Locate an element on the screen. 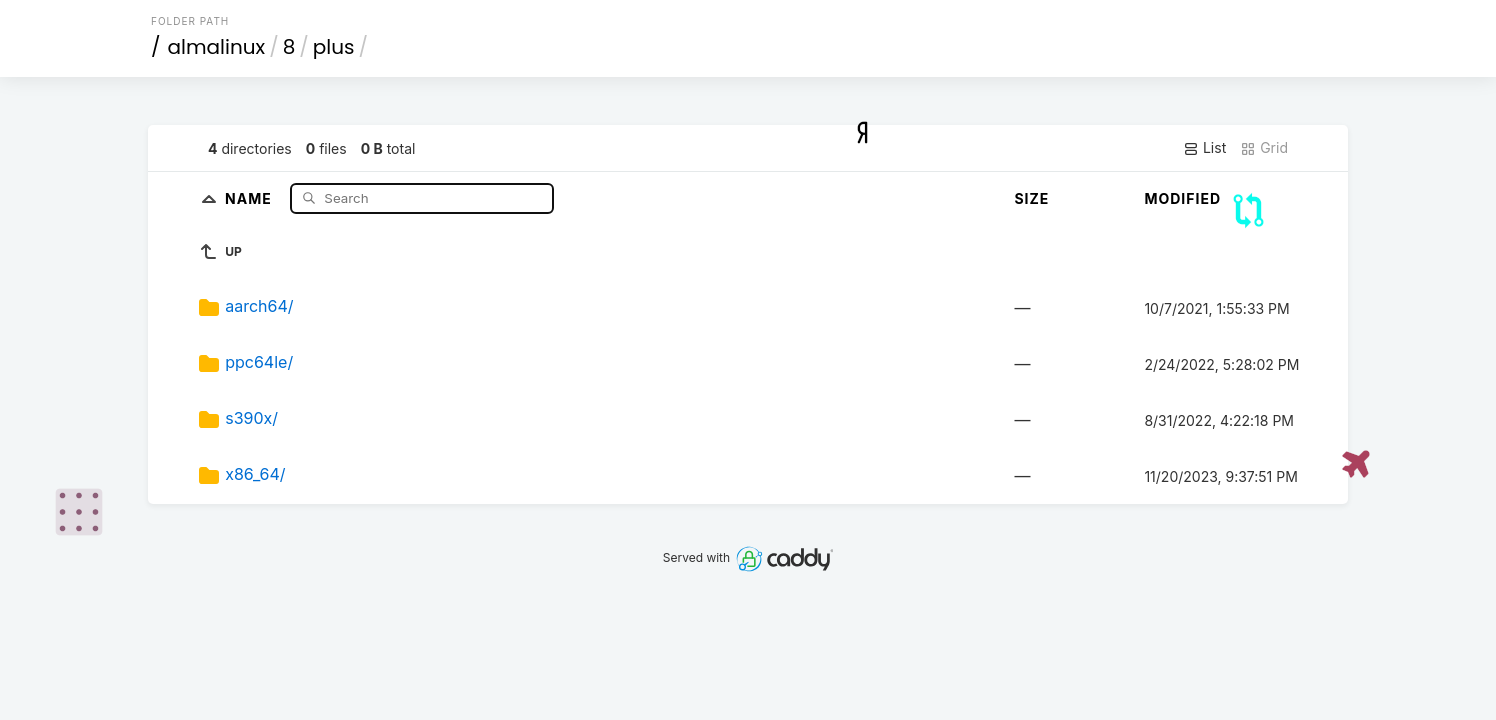  enable airplane mode is located at coordinates (1356, 463).